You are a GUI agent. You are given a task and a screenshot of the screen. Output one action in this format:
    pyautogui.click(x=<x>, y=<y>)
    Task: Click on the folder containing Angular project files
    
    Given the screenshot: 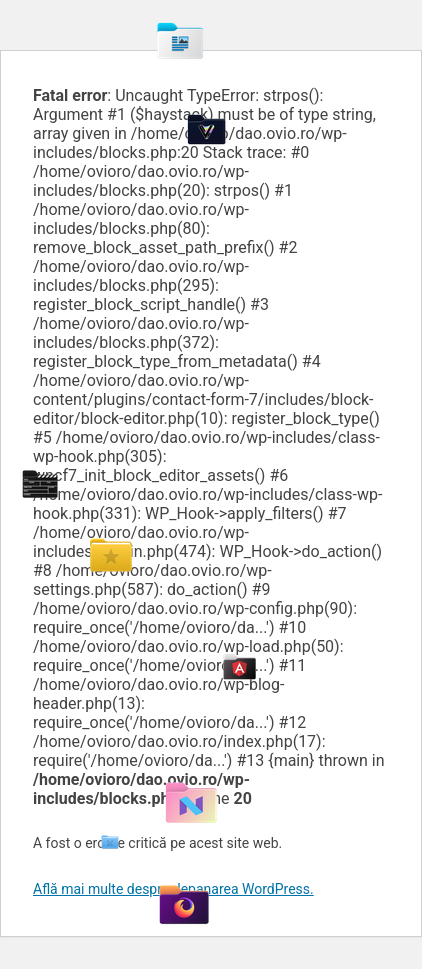 What is the action you would take?
    pyautogui.click(x=239, y=667)
    